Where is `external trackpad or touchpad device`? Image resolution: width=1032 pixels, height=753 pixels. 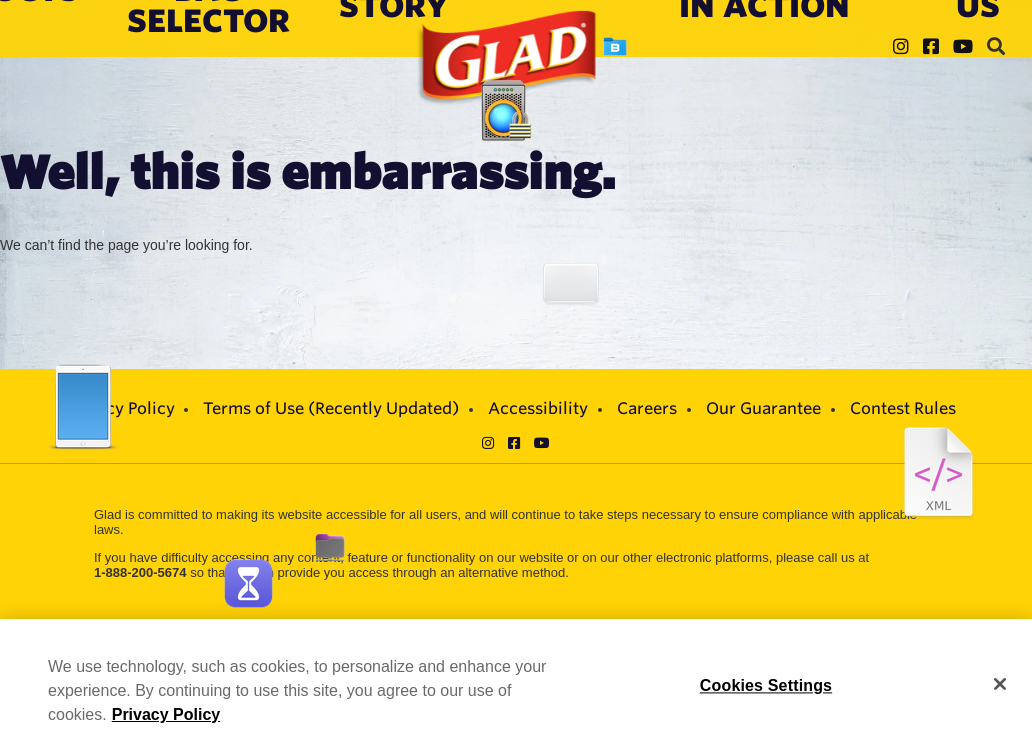 external trackpad or touchpad device is located at coordinates (571, 283).